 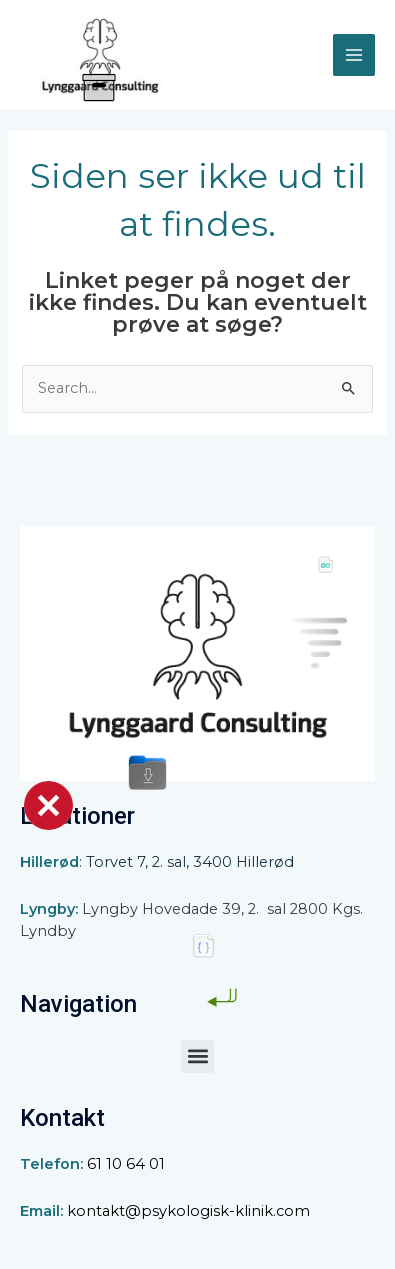 What do you see at coordinates (319, 643) in the screenshot?
I see `indicates tornado or severe storm warning` at bounding box center [319, 643].